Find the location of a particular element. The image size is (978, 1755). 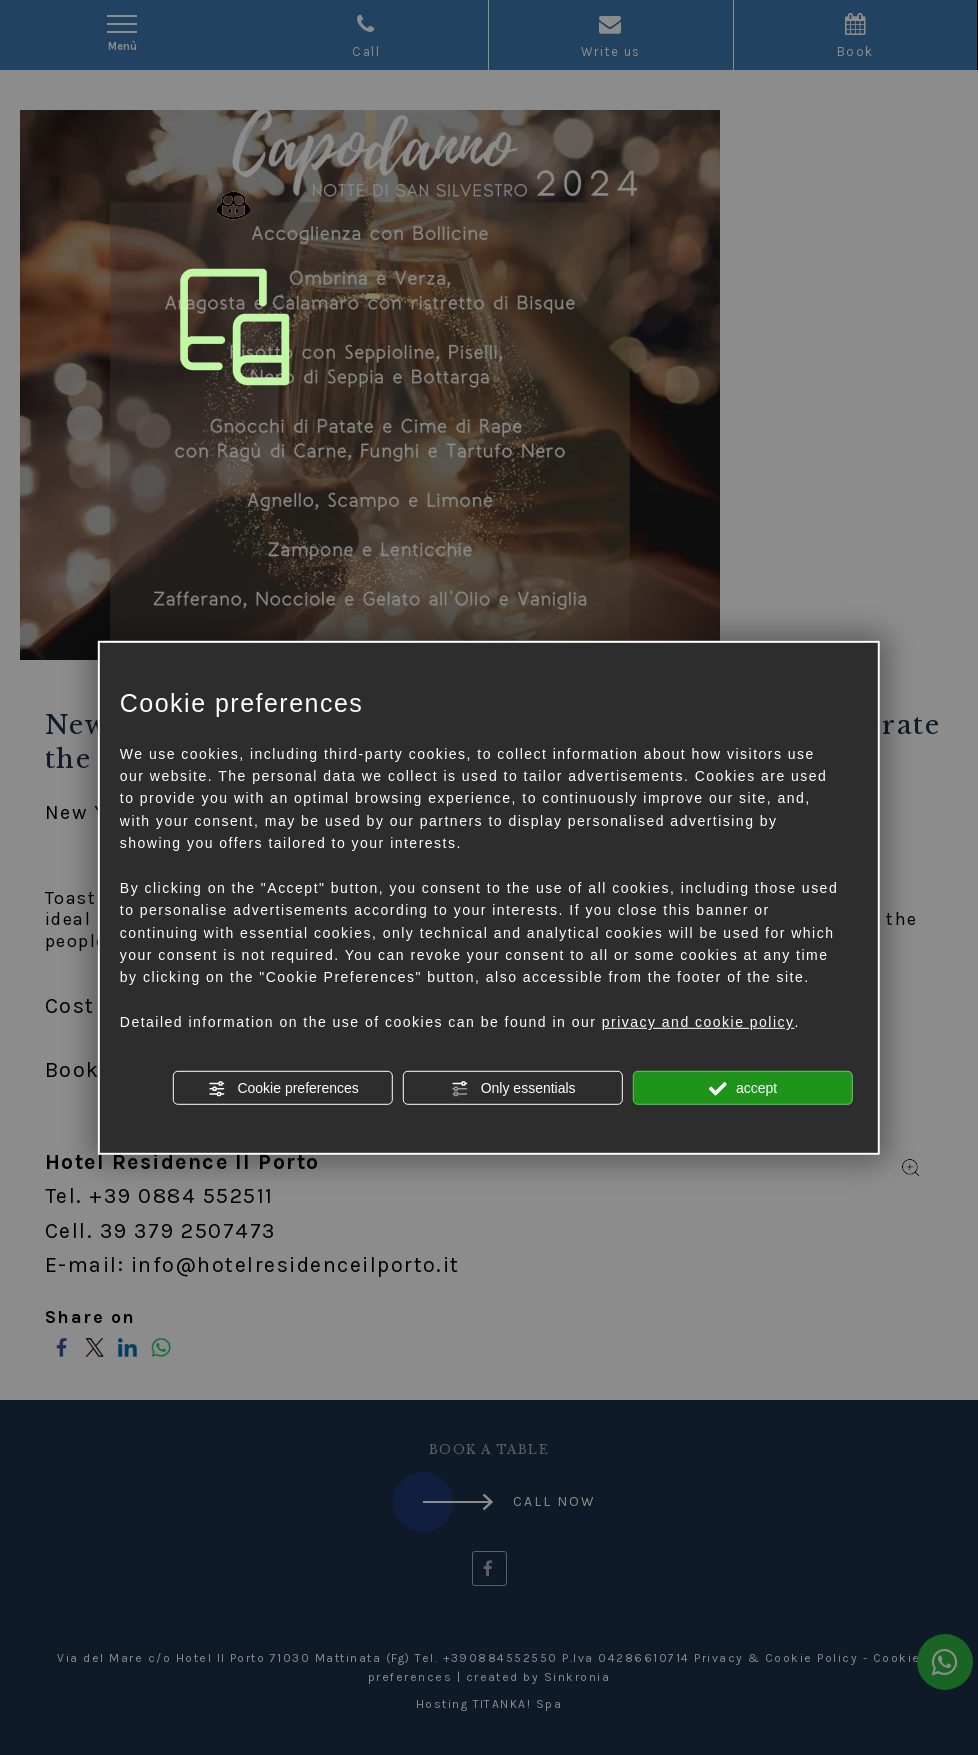

zoom in on content or image is located at coordinates (911, 1168).